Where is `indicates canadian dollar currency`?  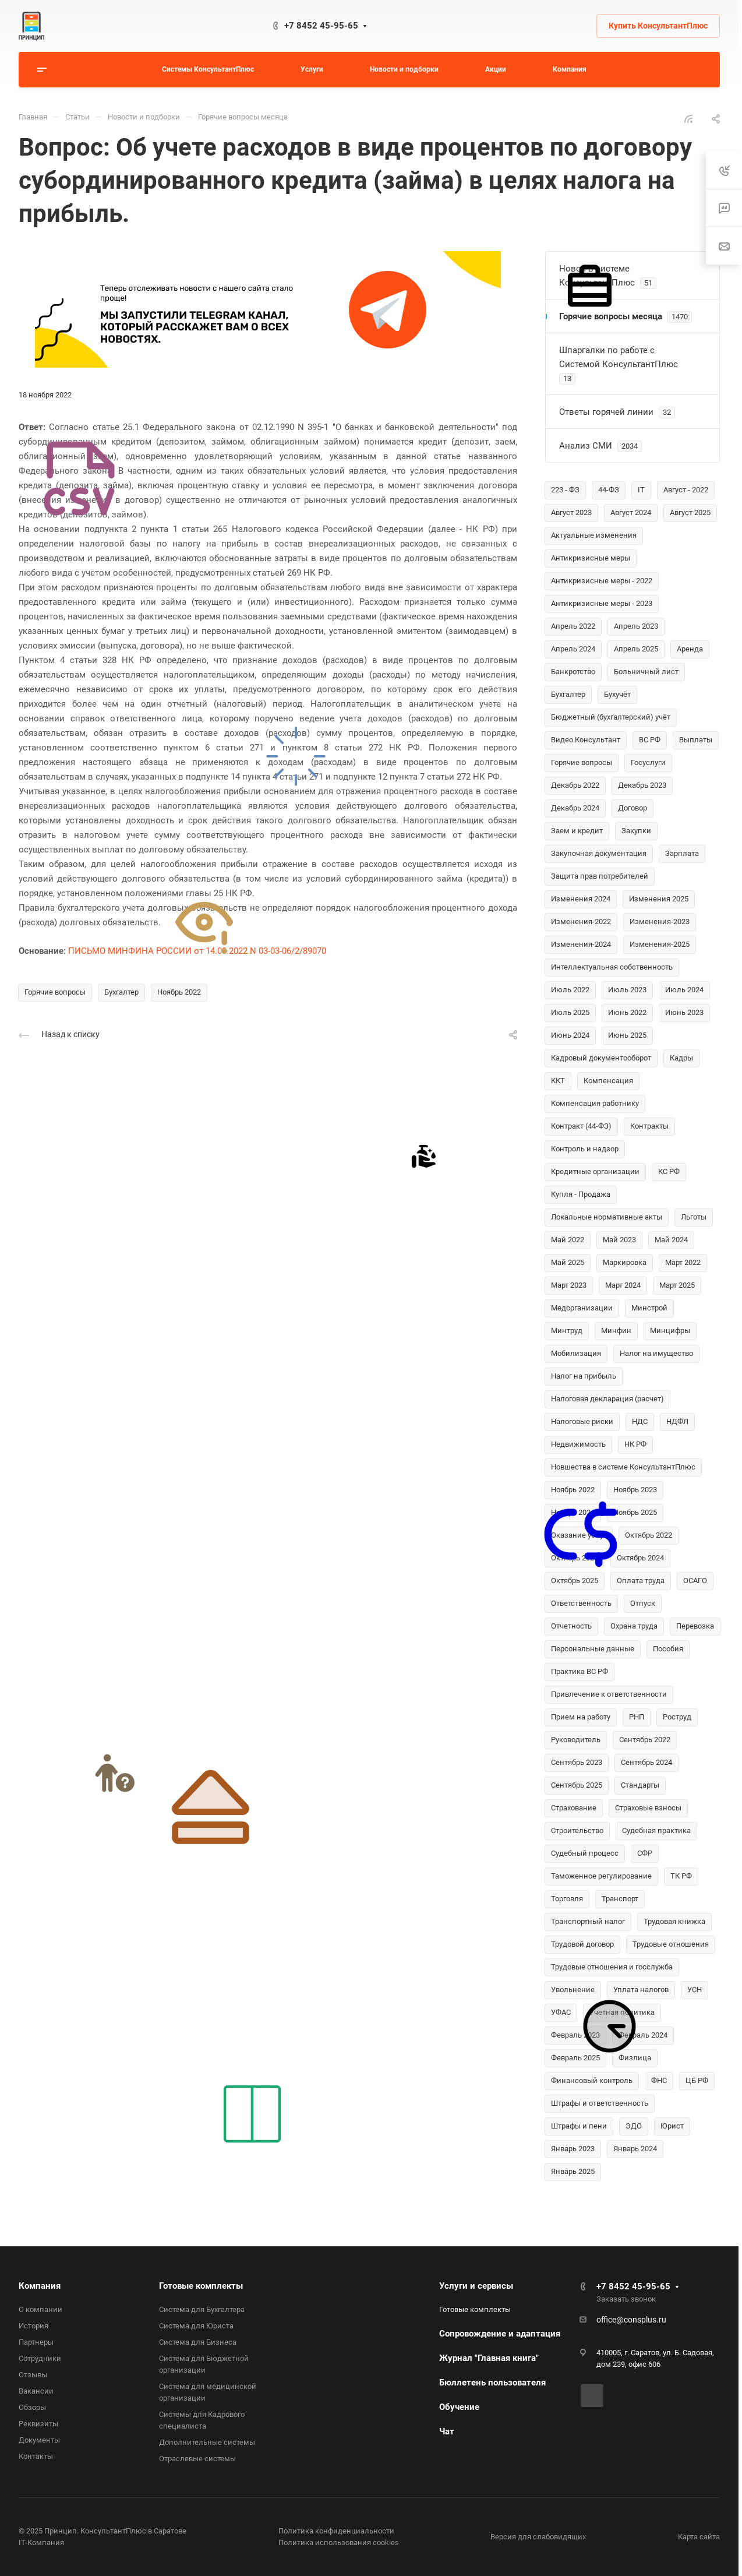
indicates canadian dollar currency is located at coordinates (581, 1534).